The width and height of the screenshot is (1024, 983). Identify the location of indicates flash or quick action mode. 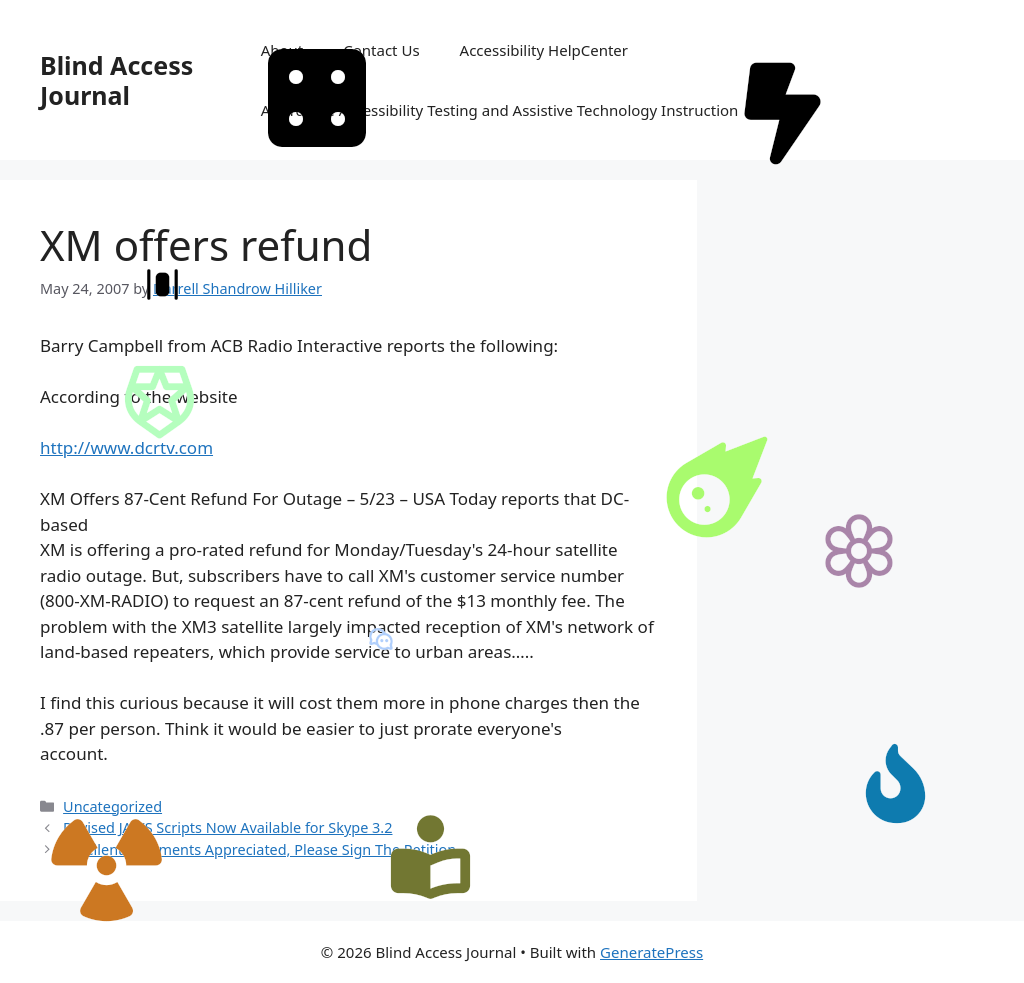
(782, 113).